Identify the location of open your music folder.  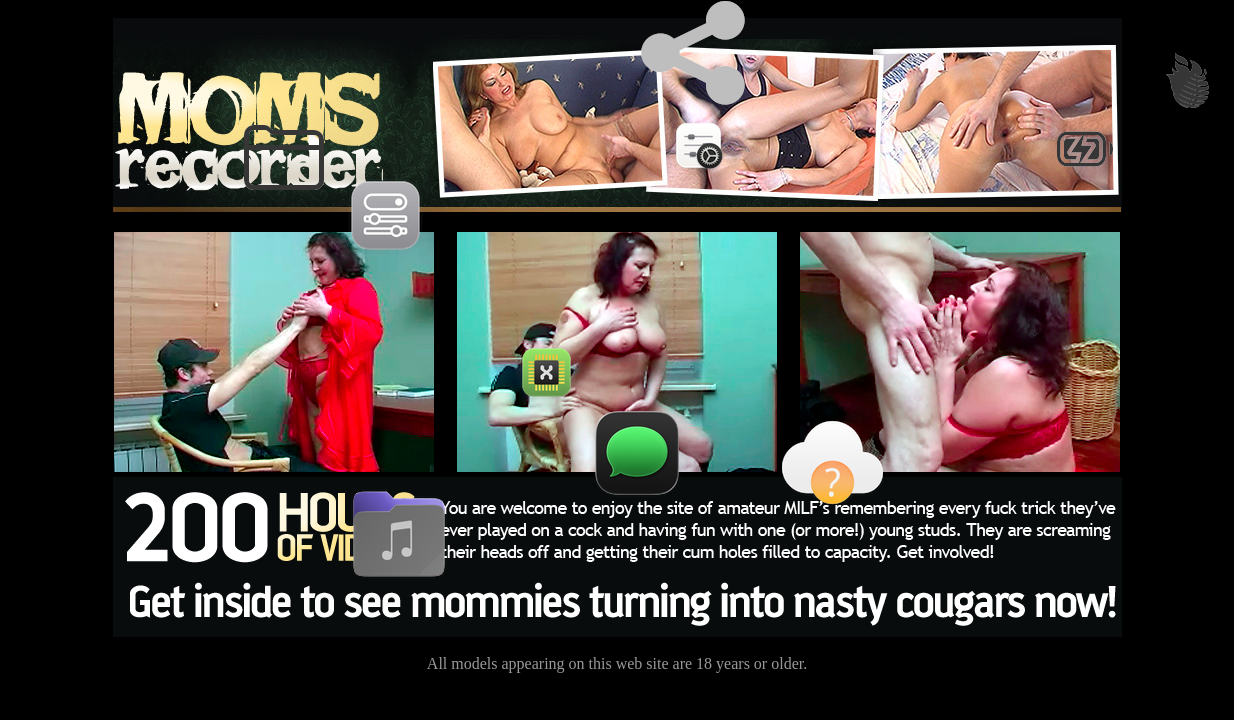
(399, 534).